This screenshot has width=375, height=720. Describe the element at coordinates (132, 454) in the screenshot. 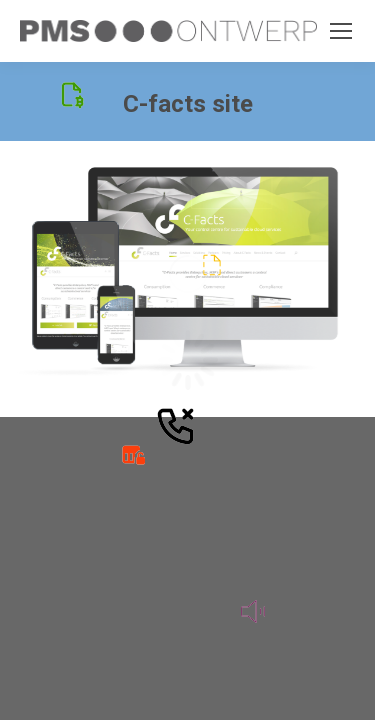

I see `unlock a row in a table or spreadsheet` at that location.